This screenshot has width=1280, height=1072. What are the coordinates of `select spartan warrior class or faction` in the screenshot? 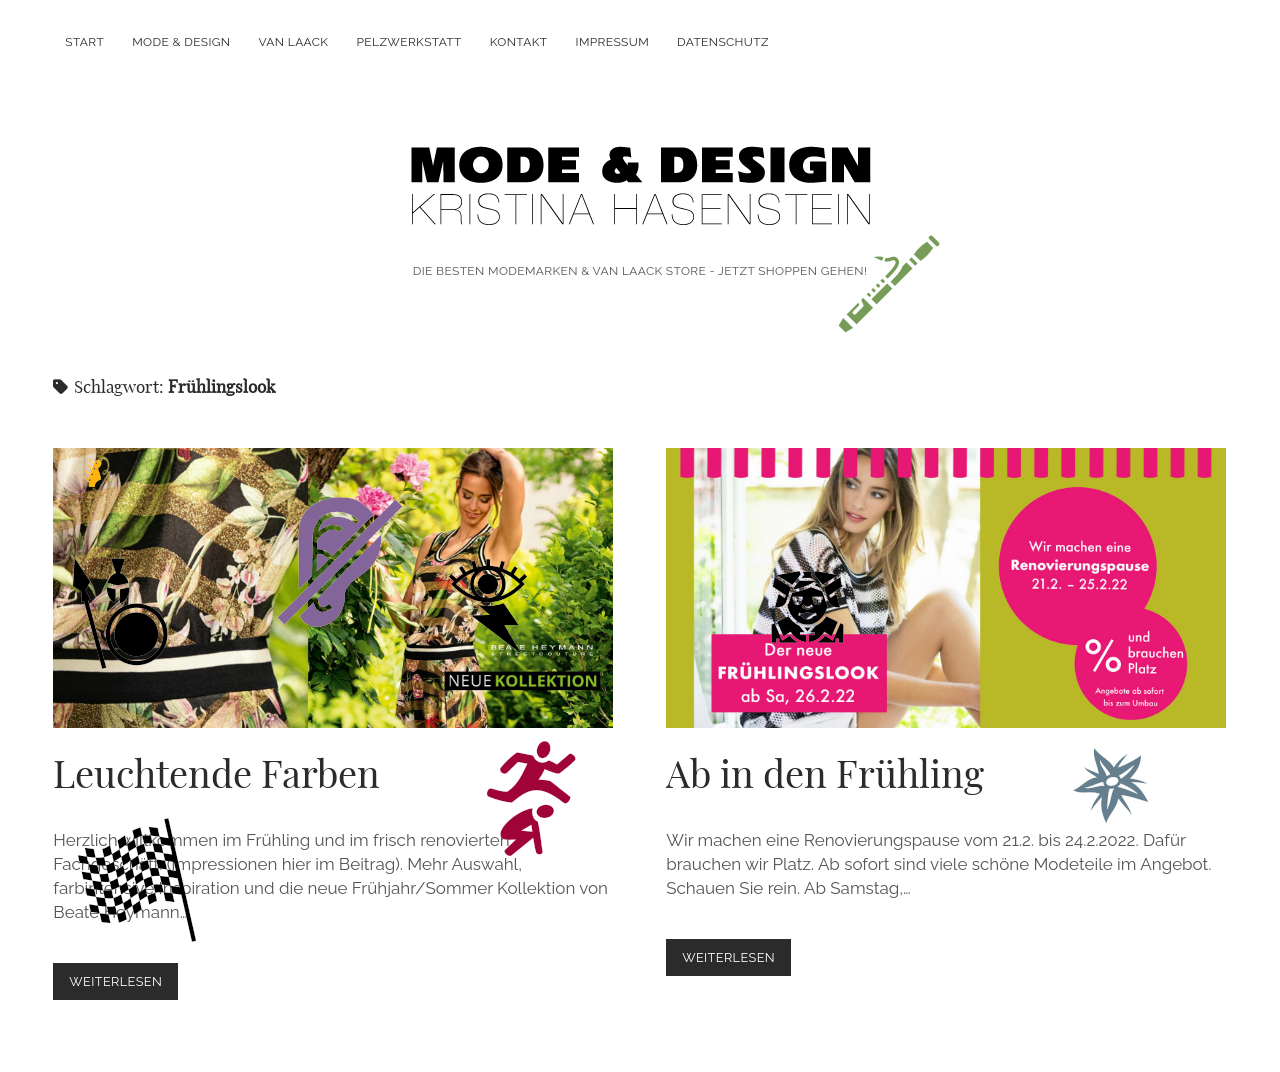 It's located at (114, 611).